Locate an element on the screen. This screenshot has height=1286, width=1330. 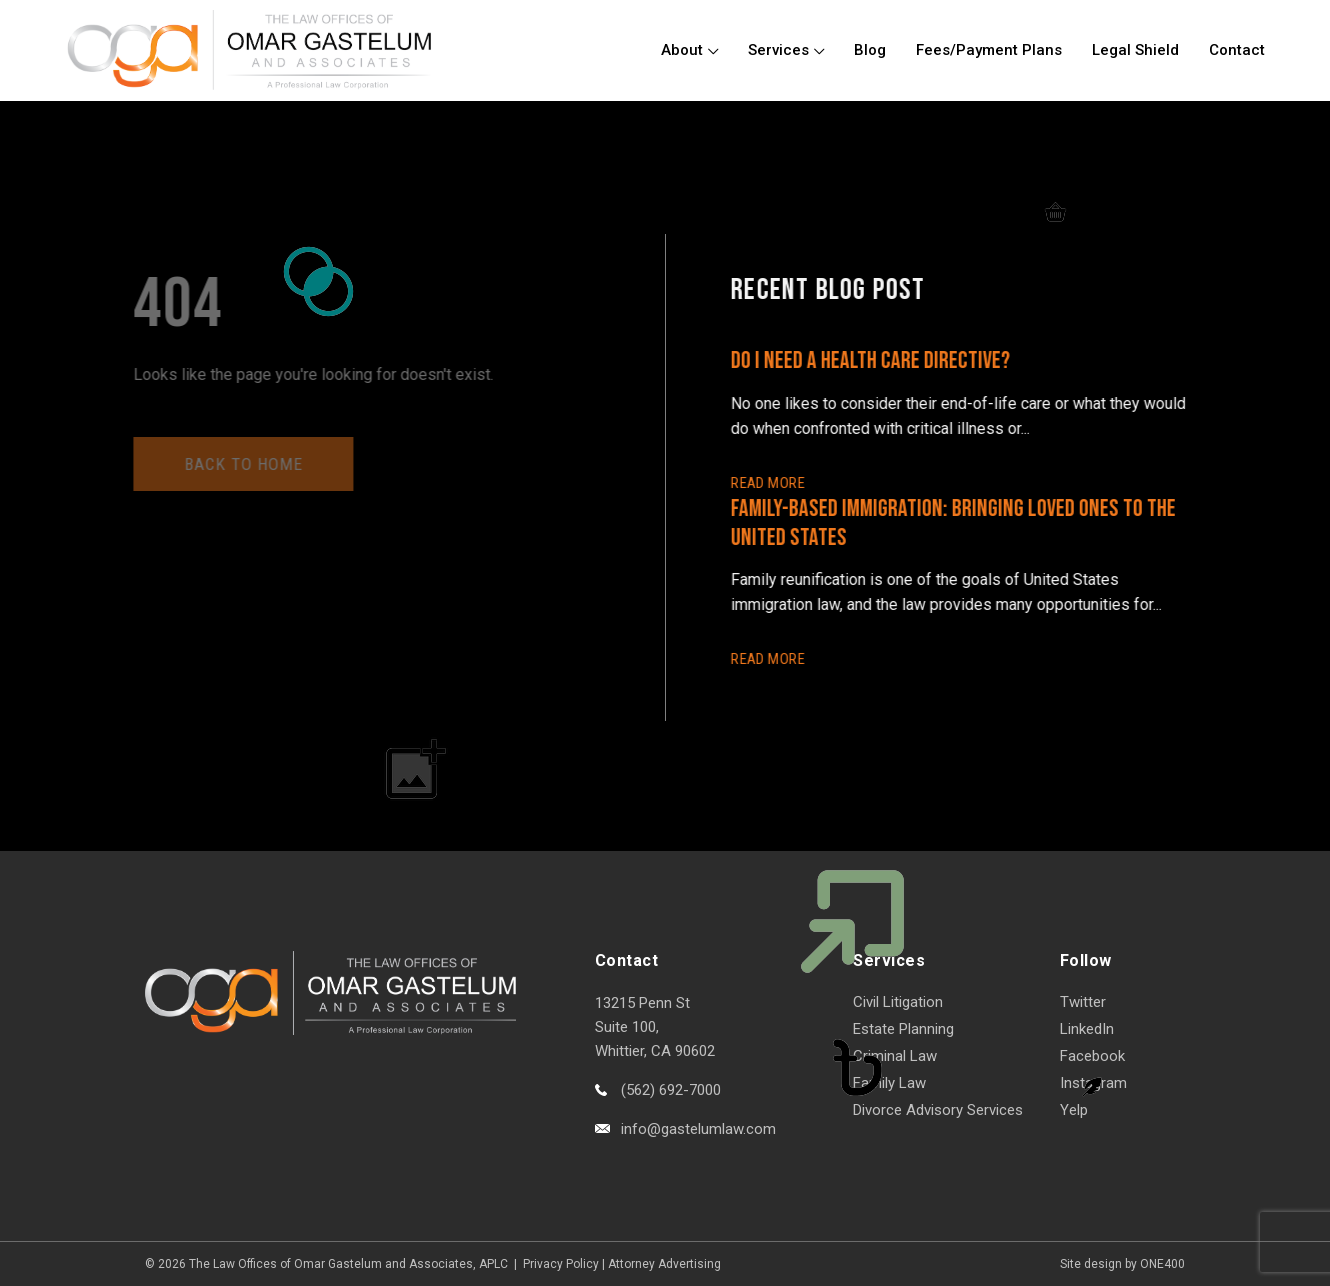
apply intersection operation to selected shapes is located at coordinates (318, 281).